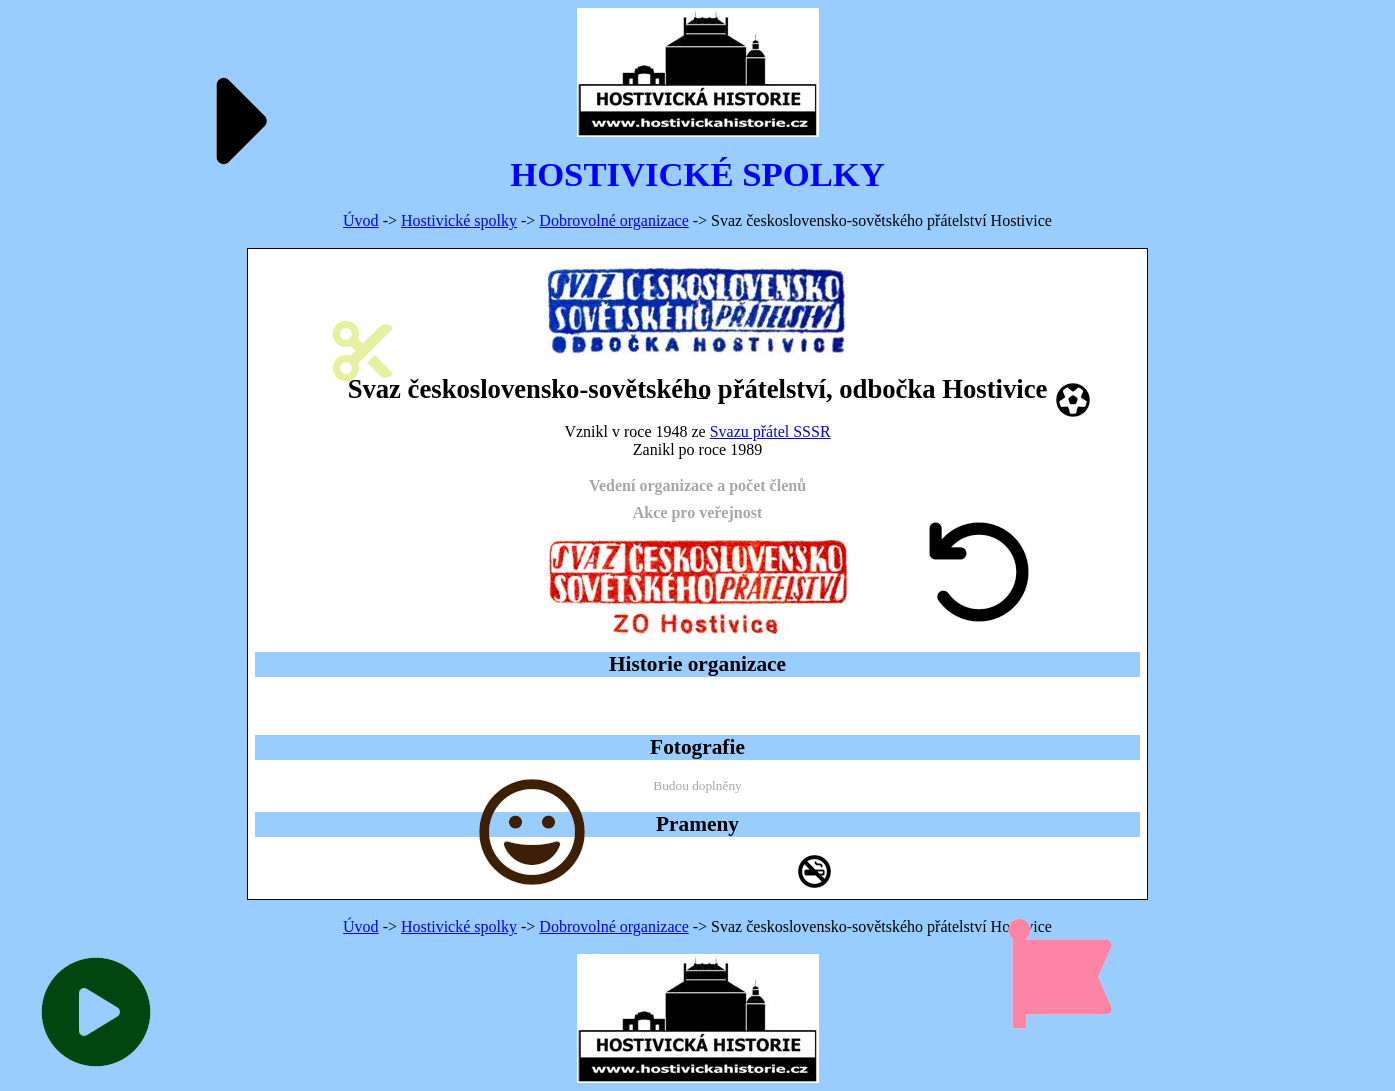 Image resolution: width=1395 pixels, height=1091 pixels. Describe the element at coordinates (96, 1012) in the screenshot. I see `play media or video content` at that location.